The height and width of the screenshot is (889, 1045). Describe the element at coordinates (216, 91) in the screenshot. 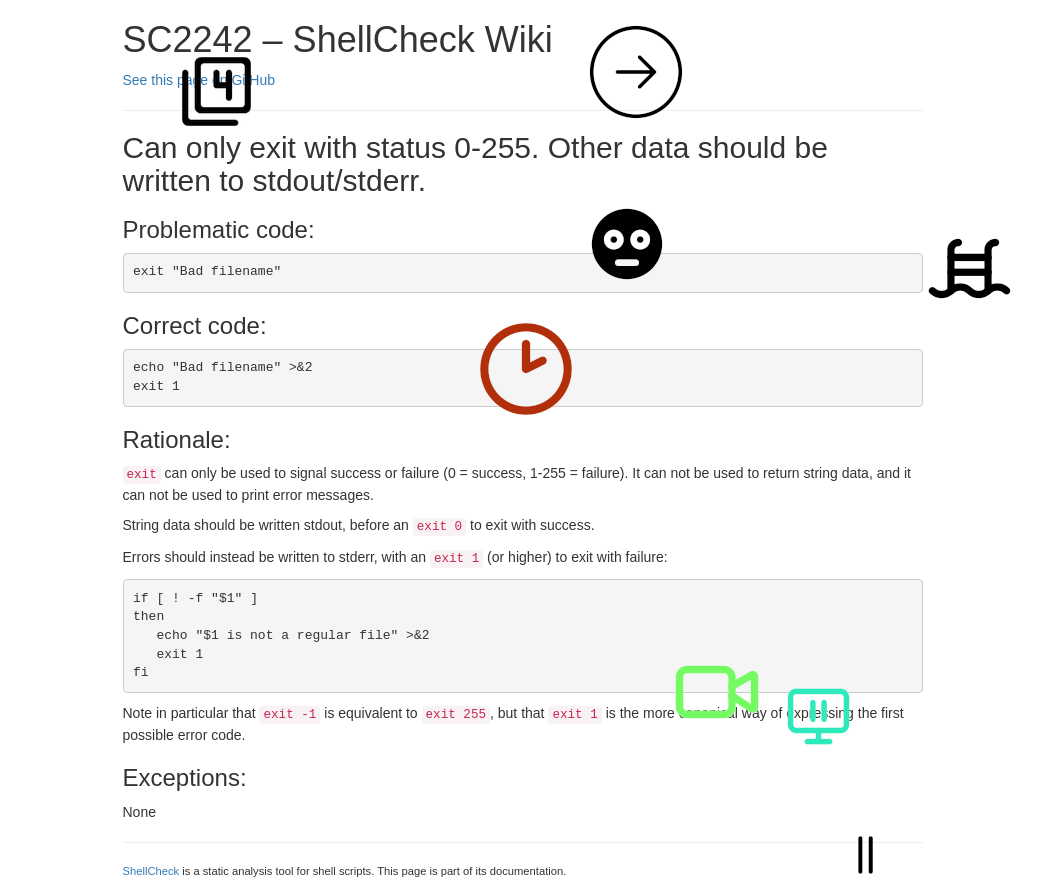

I see `indicates 4 stacked layers or images` at that location.